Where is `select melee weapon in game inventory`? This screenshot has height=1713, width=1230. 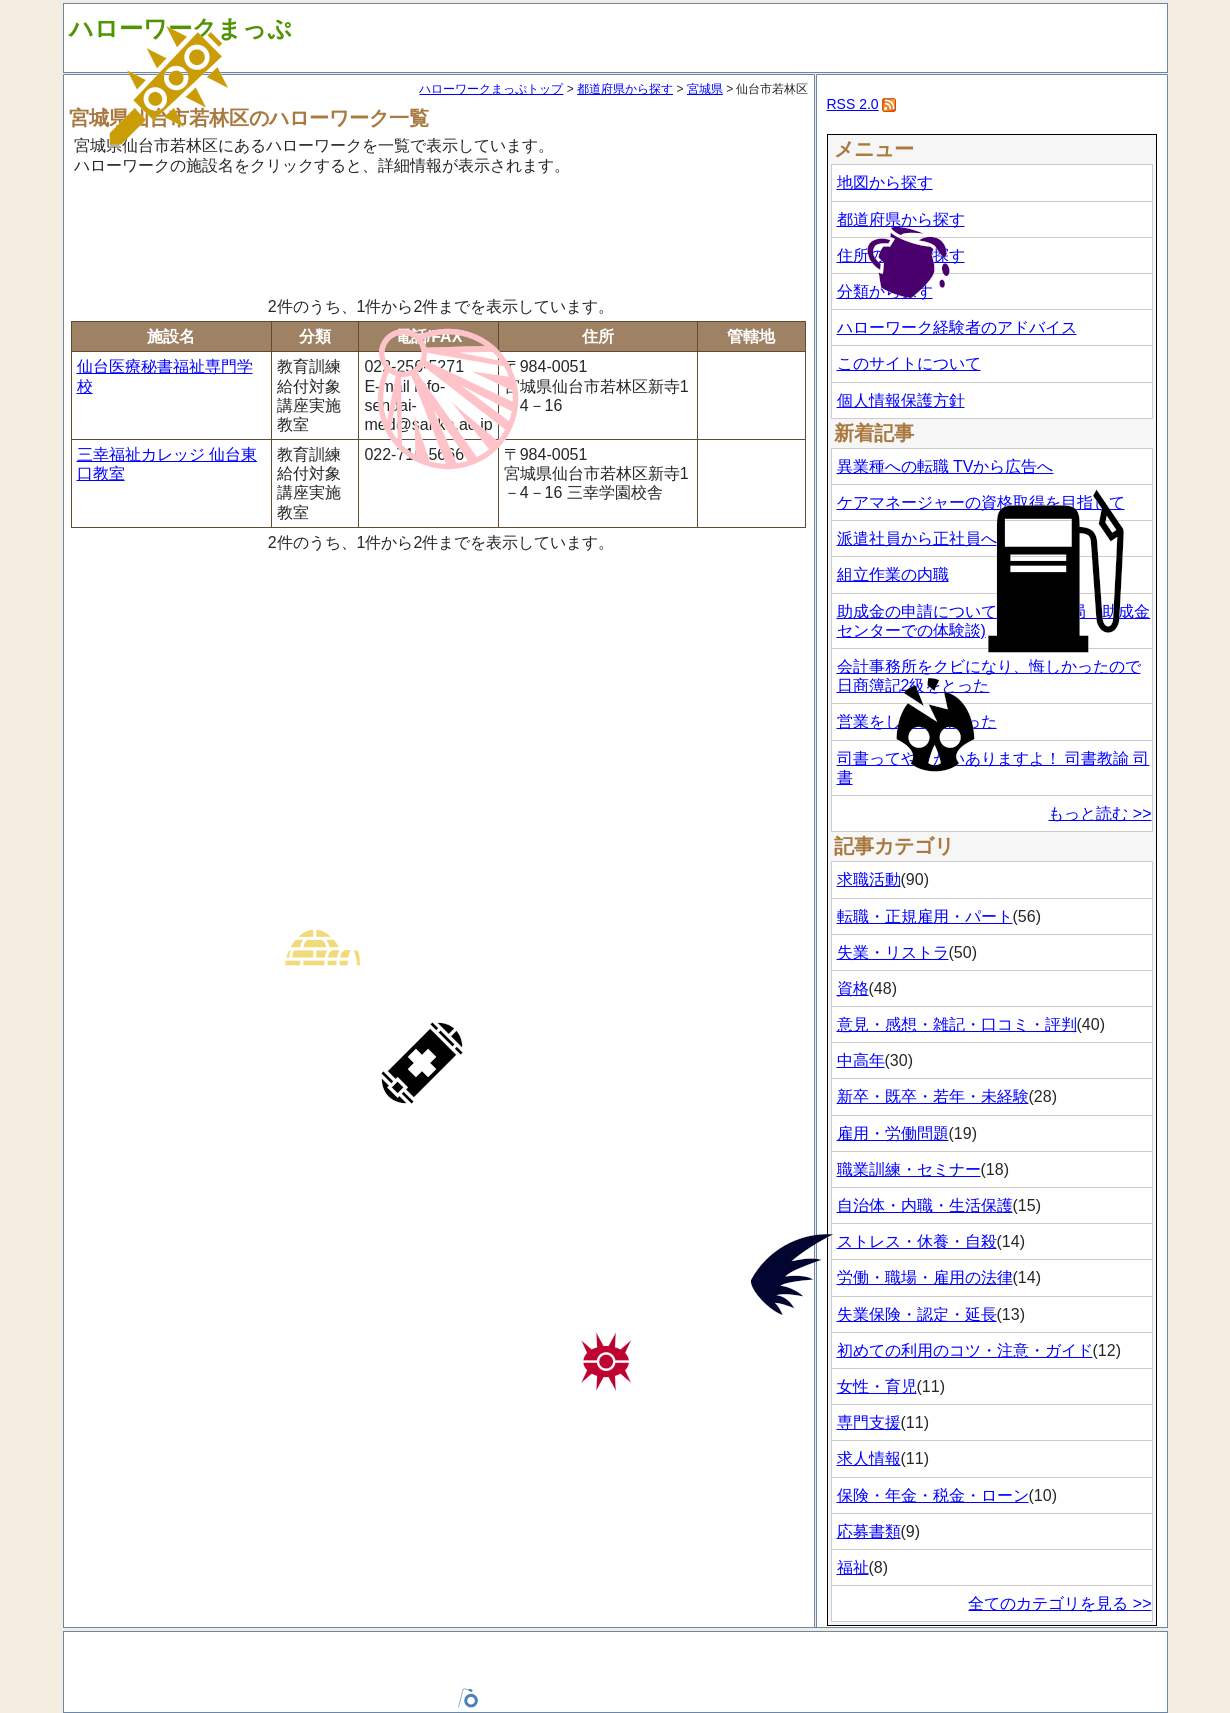 select melee weapon in game inventory is located at coordinates (168, 85).